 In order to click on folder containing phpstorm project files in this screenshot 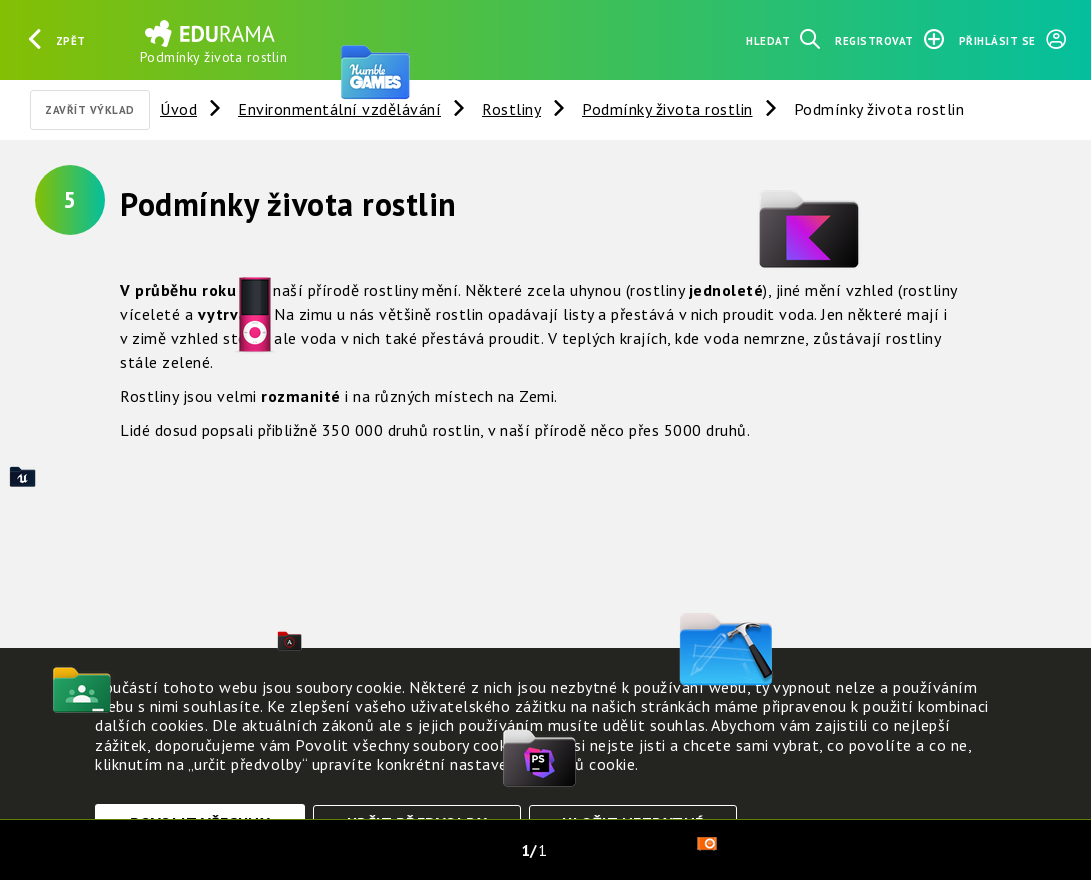, I will do `click(539, 760)`.